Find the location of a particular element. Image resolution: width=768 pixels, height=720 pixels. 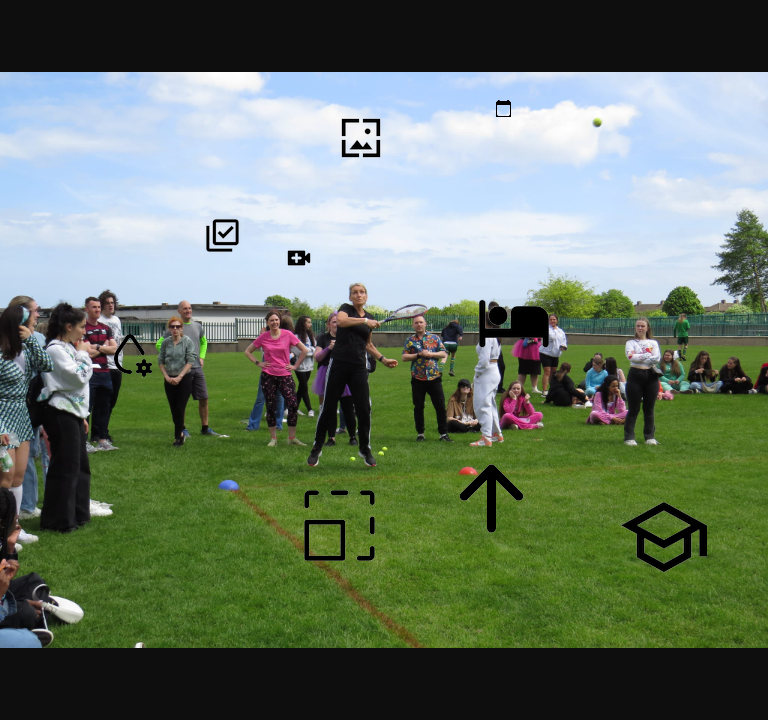

resize a window or element is located at coordinates (339, 525).